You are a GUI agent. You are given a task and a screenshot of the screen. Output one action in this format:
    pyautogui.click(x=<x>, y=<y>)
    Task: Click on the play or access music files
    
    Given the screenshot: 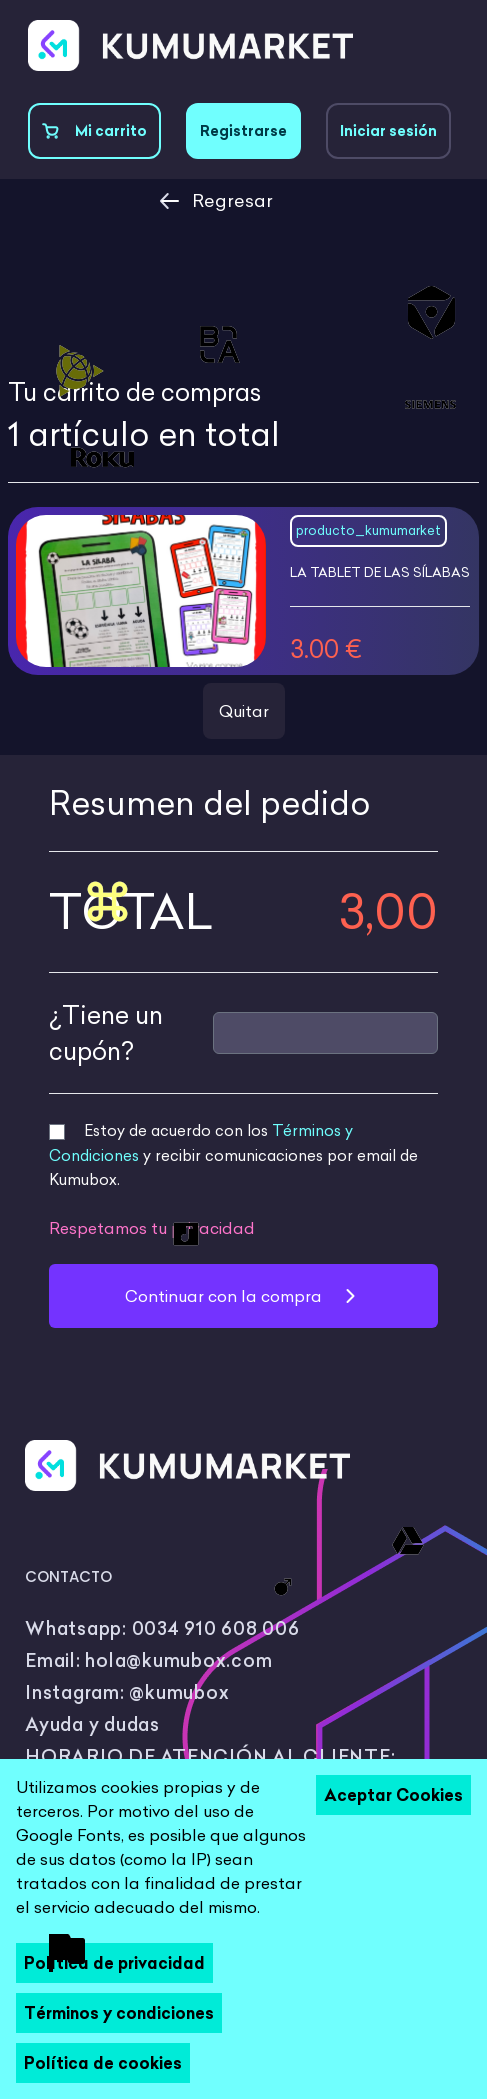 What is the action you would take?
    pyautogui.click(x=186, y=1234)
    